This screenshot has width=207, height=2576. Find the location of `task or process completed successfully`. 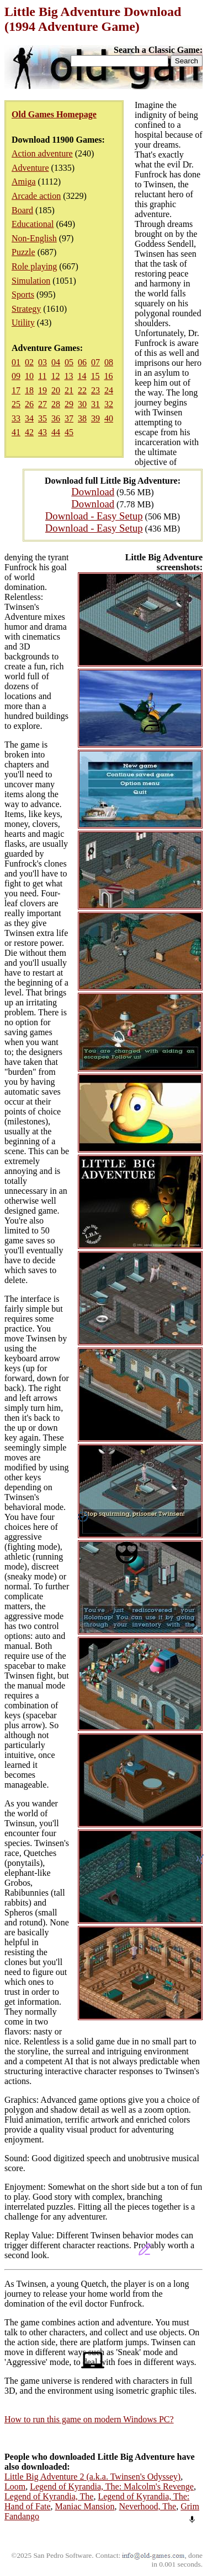

task or process completed successfully is located at coordinates (83, 1517).